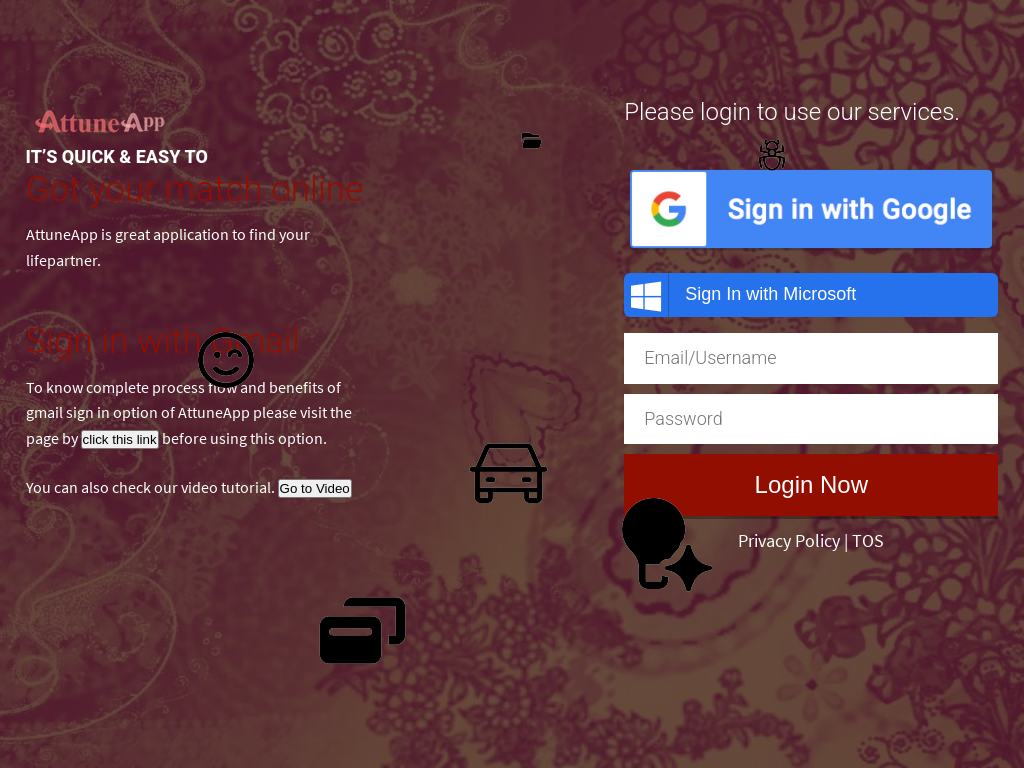 This screenshot has width=1024, height=768. Describe the element at coordinates (531, 141) in the screenshot. I see `open folder to view contents` at that location.